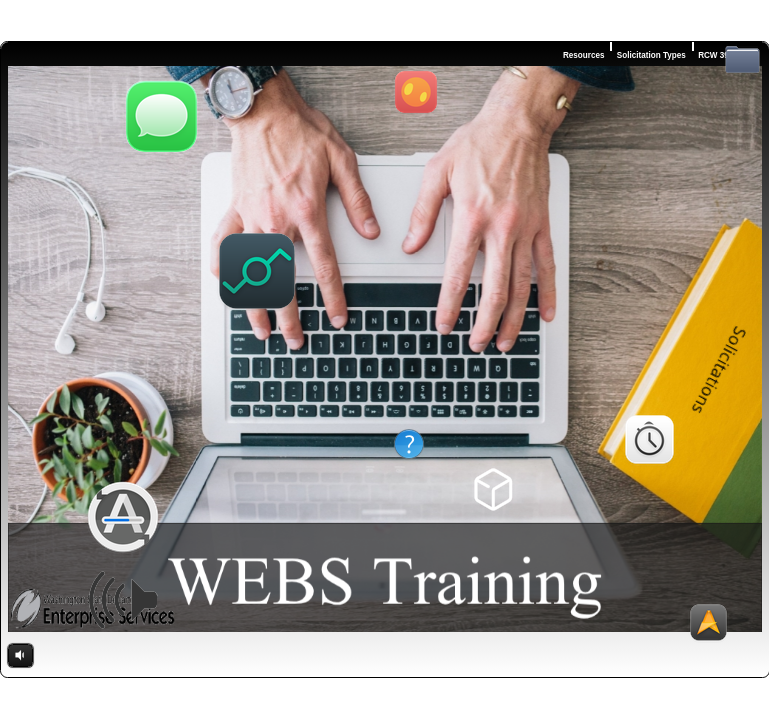  I want to click on open 3D Viewer app, so click(493, 489).